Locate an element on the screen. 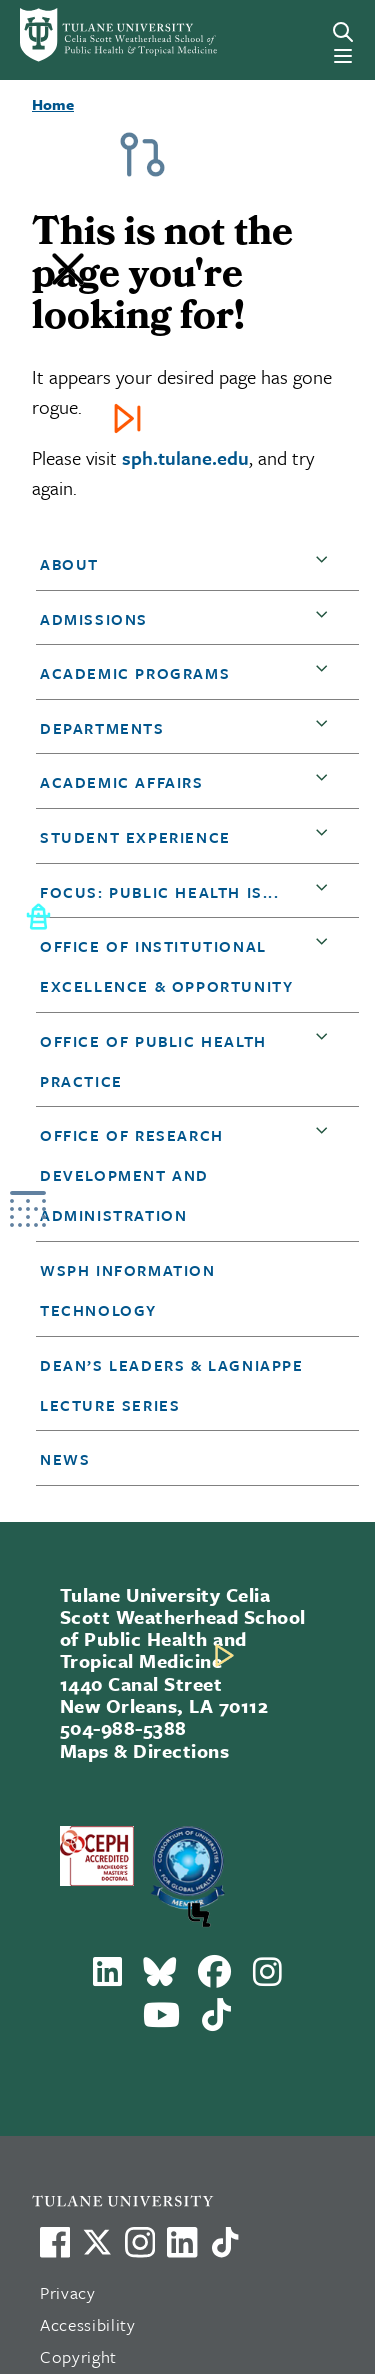 The width and height of the screenshot is (375, 2374). access website accessibility or guidance features is located at coordinates (38, 917).